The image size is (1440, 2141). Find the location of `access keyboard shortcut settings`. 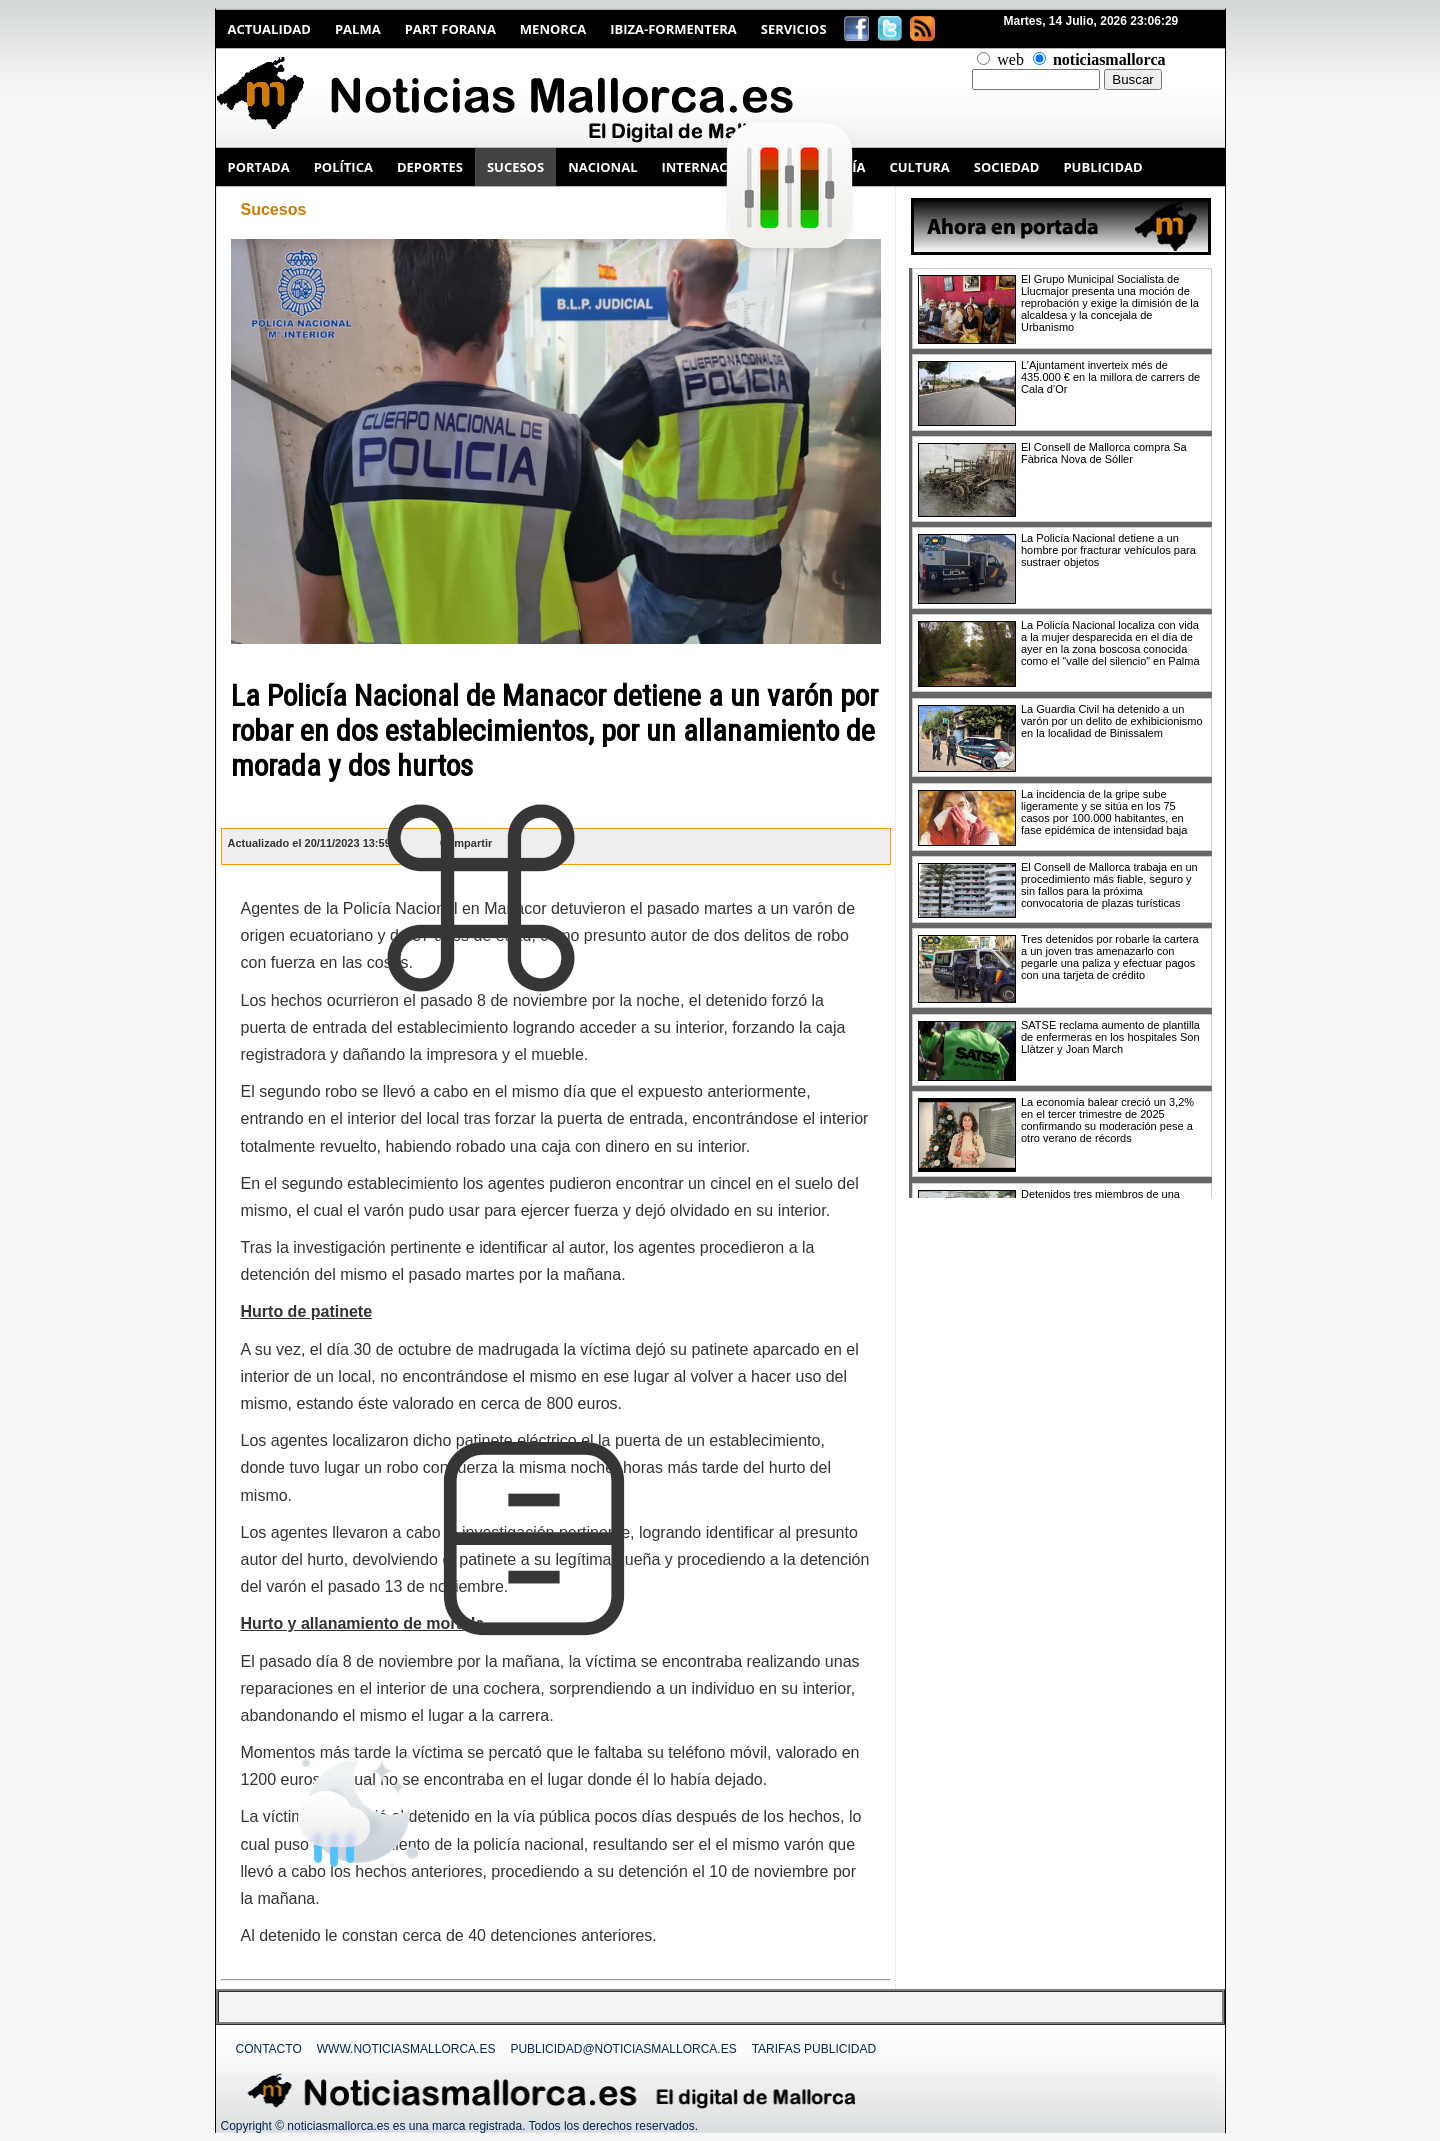

access keyboard shortcut settings is located at coordinates (481, 898).